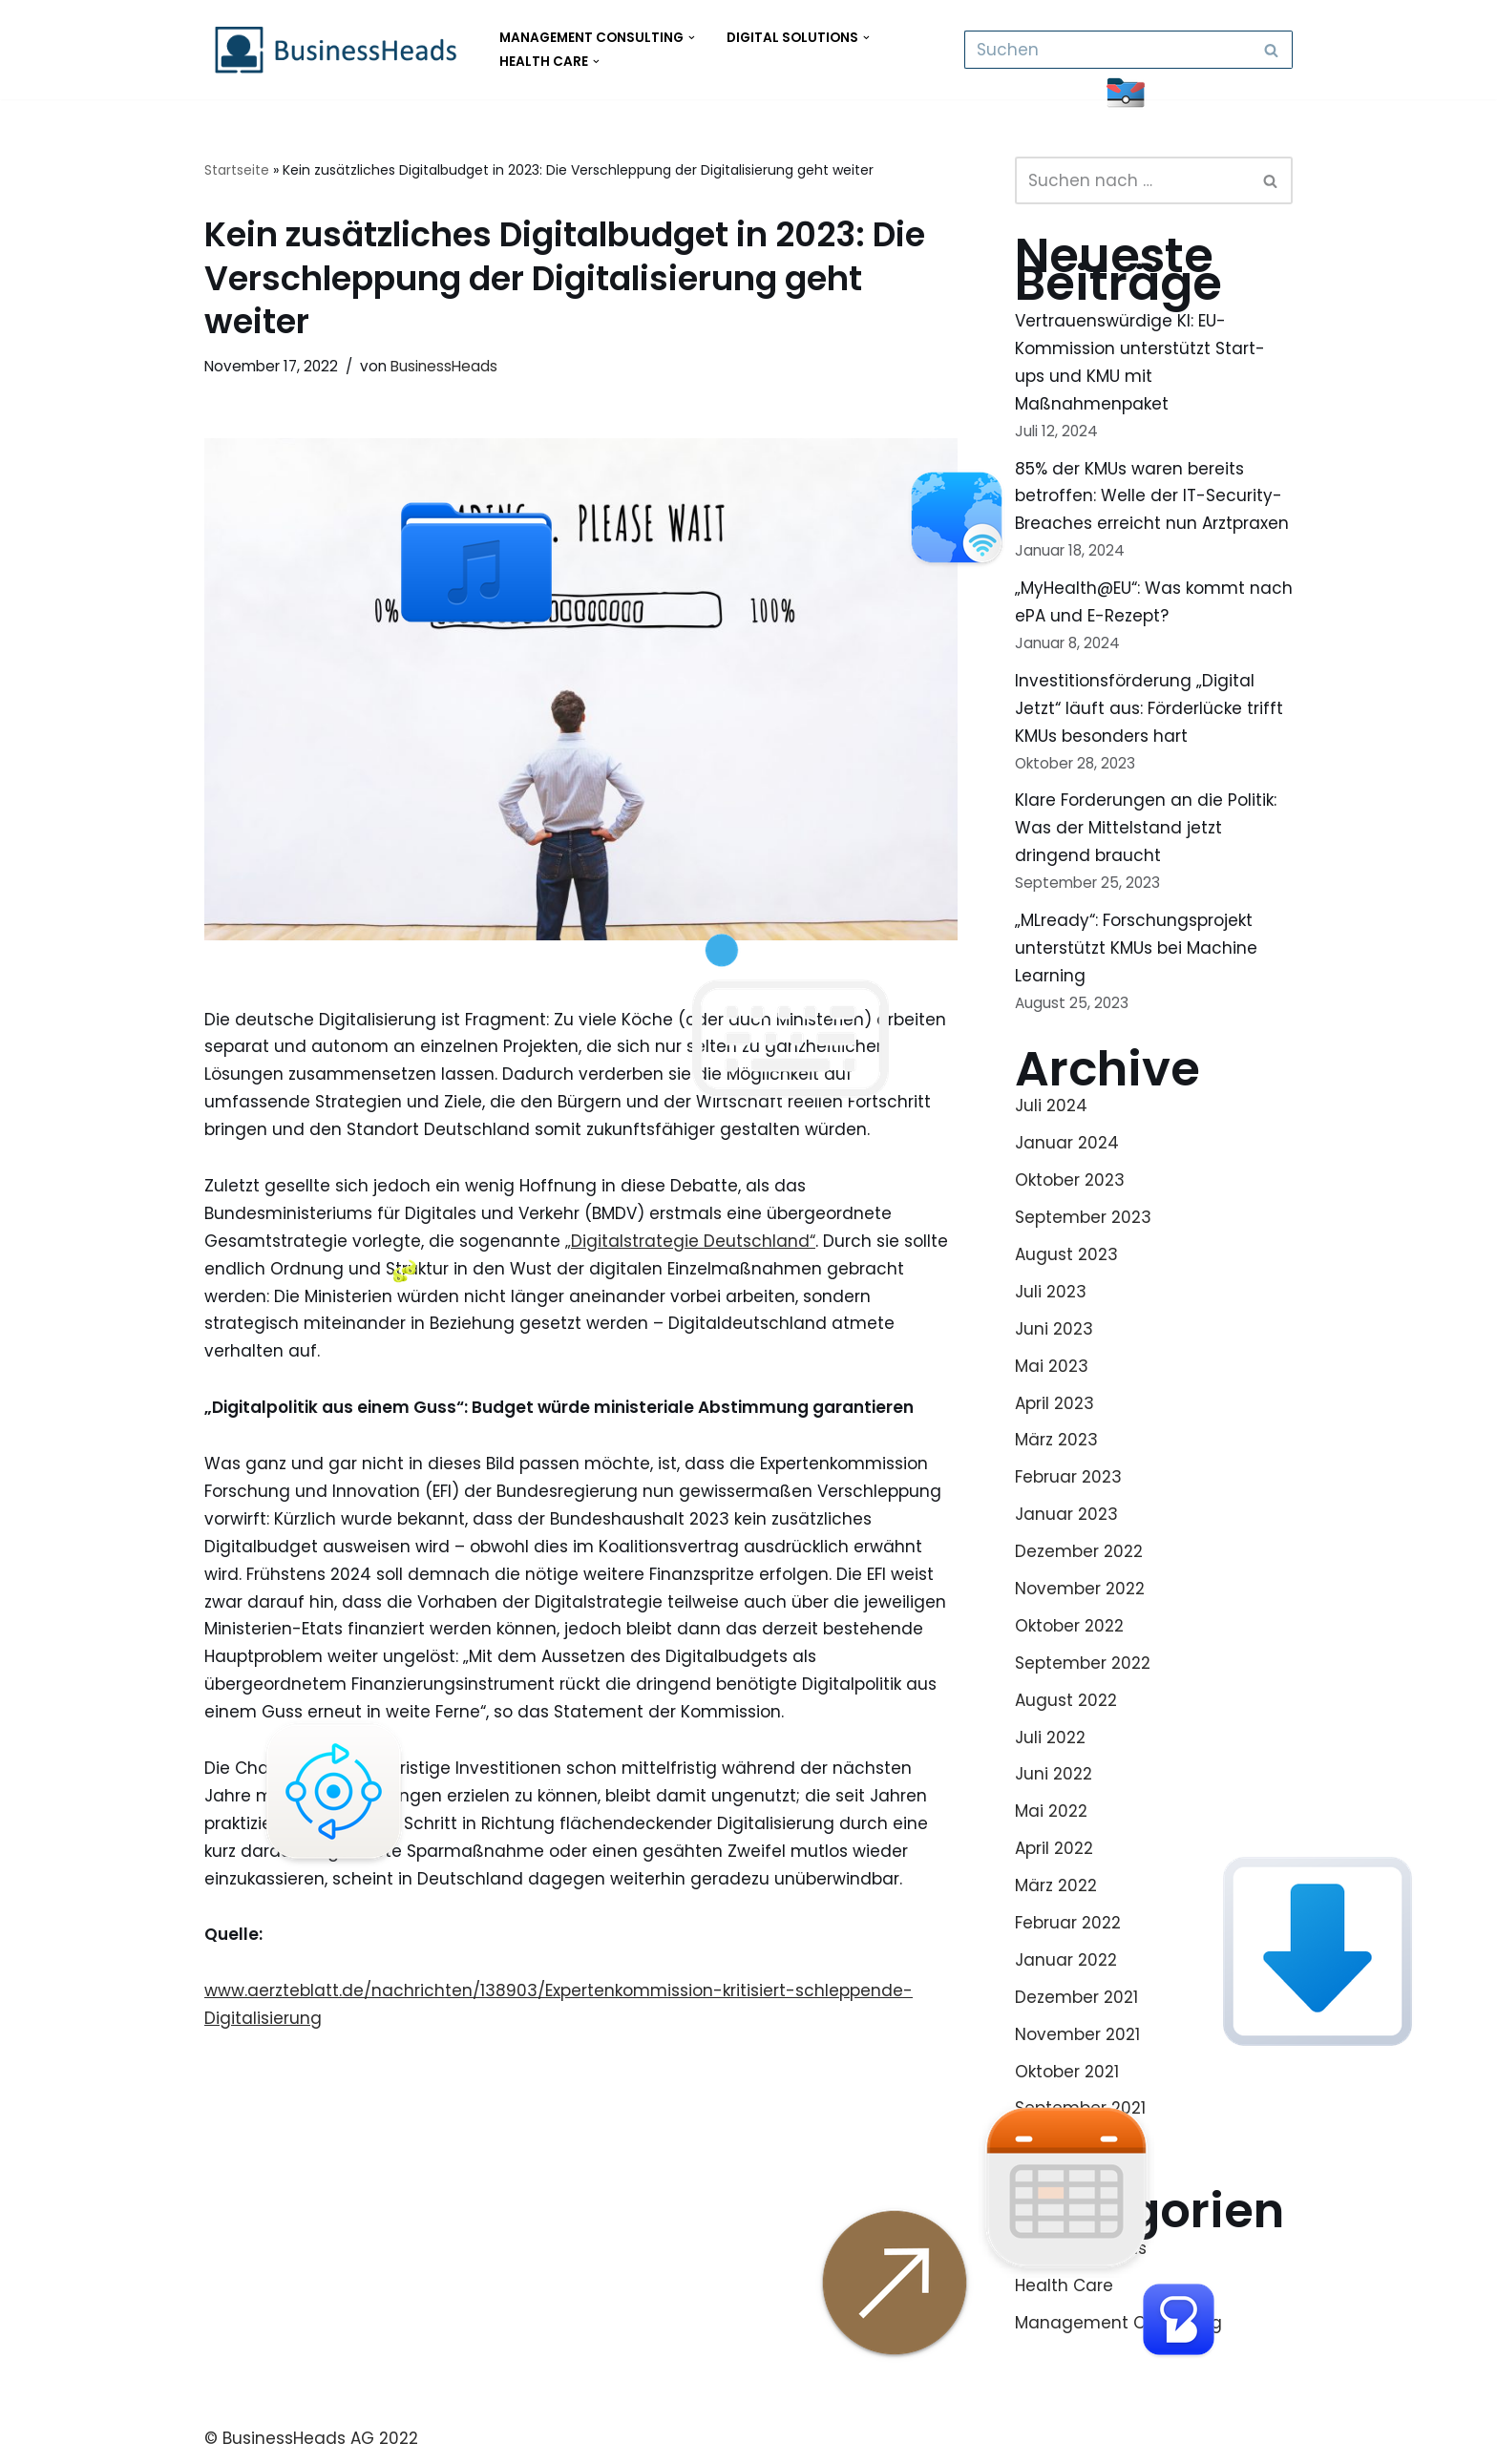  Describe the element at coordinates (1126, 94) in the screenshot. I see `folder for pokémon game files or saves` at that location.